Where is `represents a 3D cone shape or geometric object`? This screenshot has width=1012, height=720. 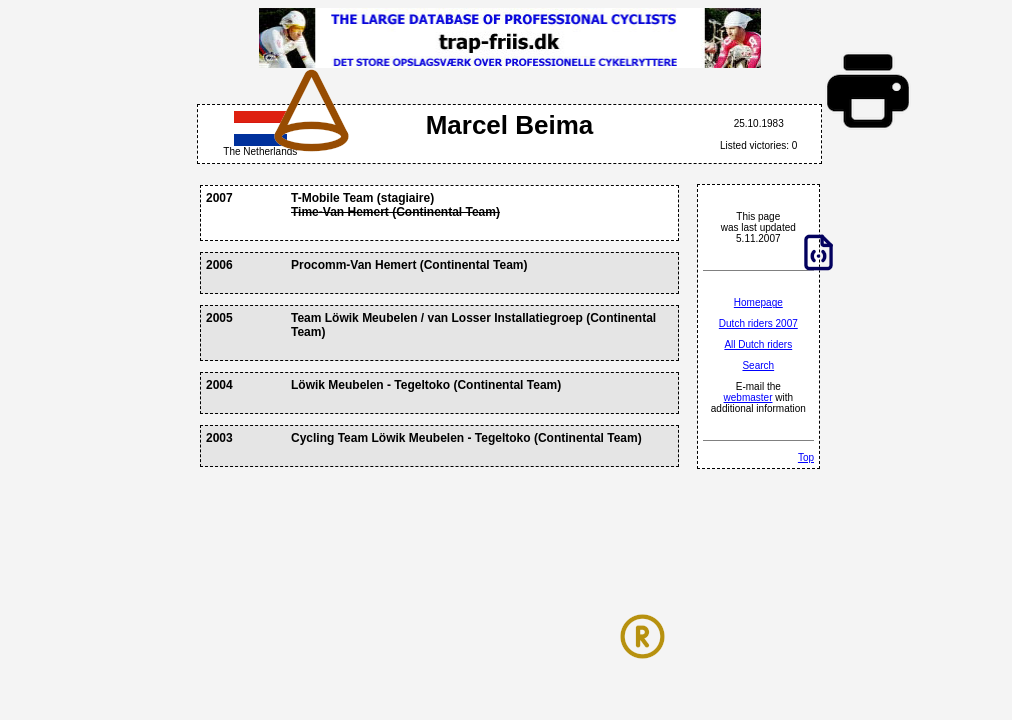 represents a 3D cone shape or geometric object is located at coordinates (311, 110).